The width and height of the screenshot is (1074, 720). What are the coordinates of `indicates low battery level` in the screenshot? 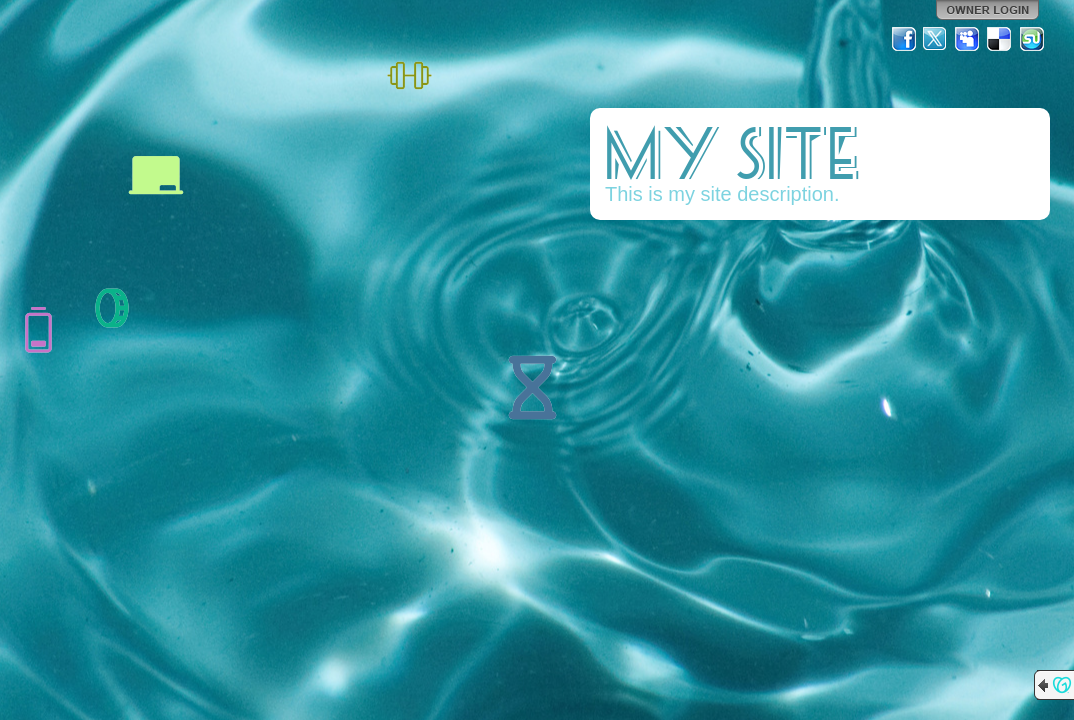 It's located at (38, 330).